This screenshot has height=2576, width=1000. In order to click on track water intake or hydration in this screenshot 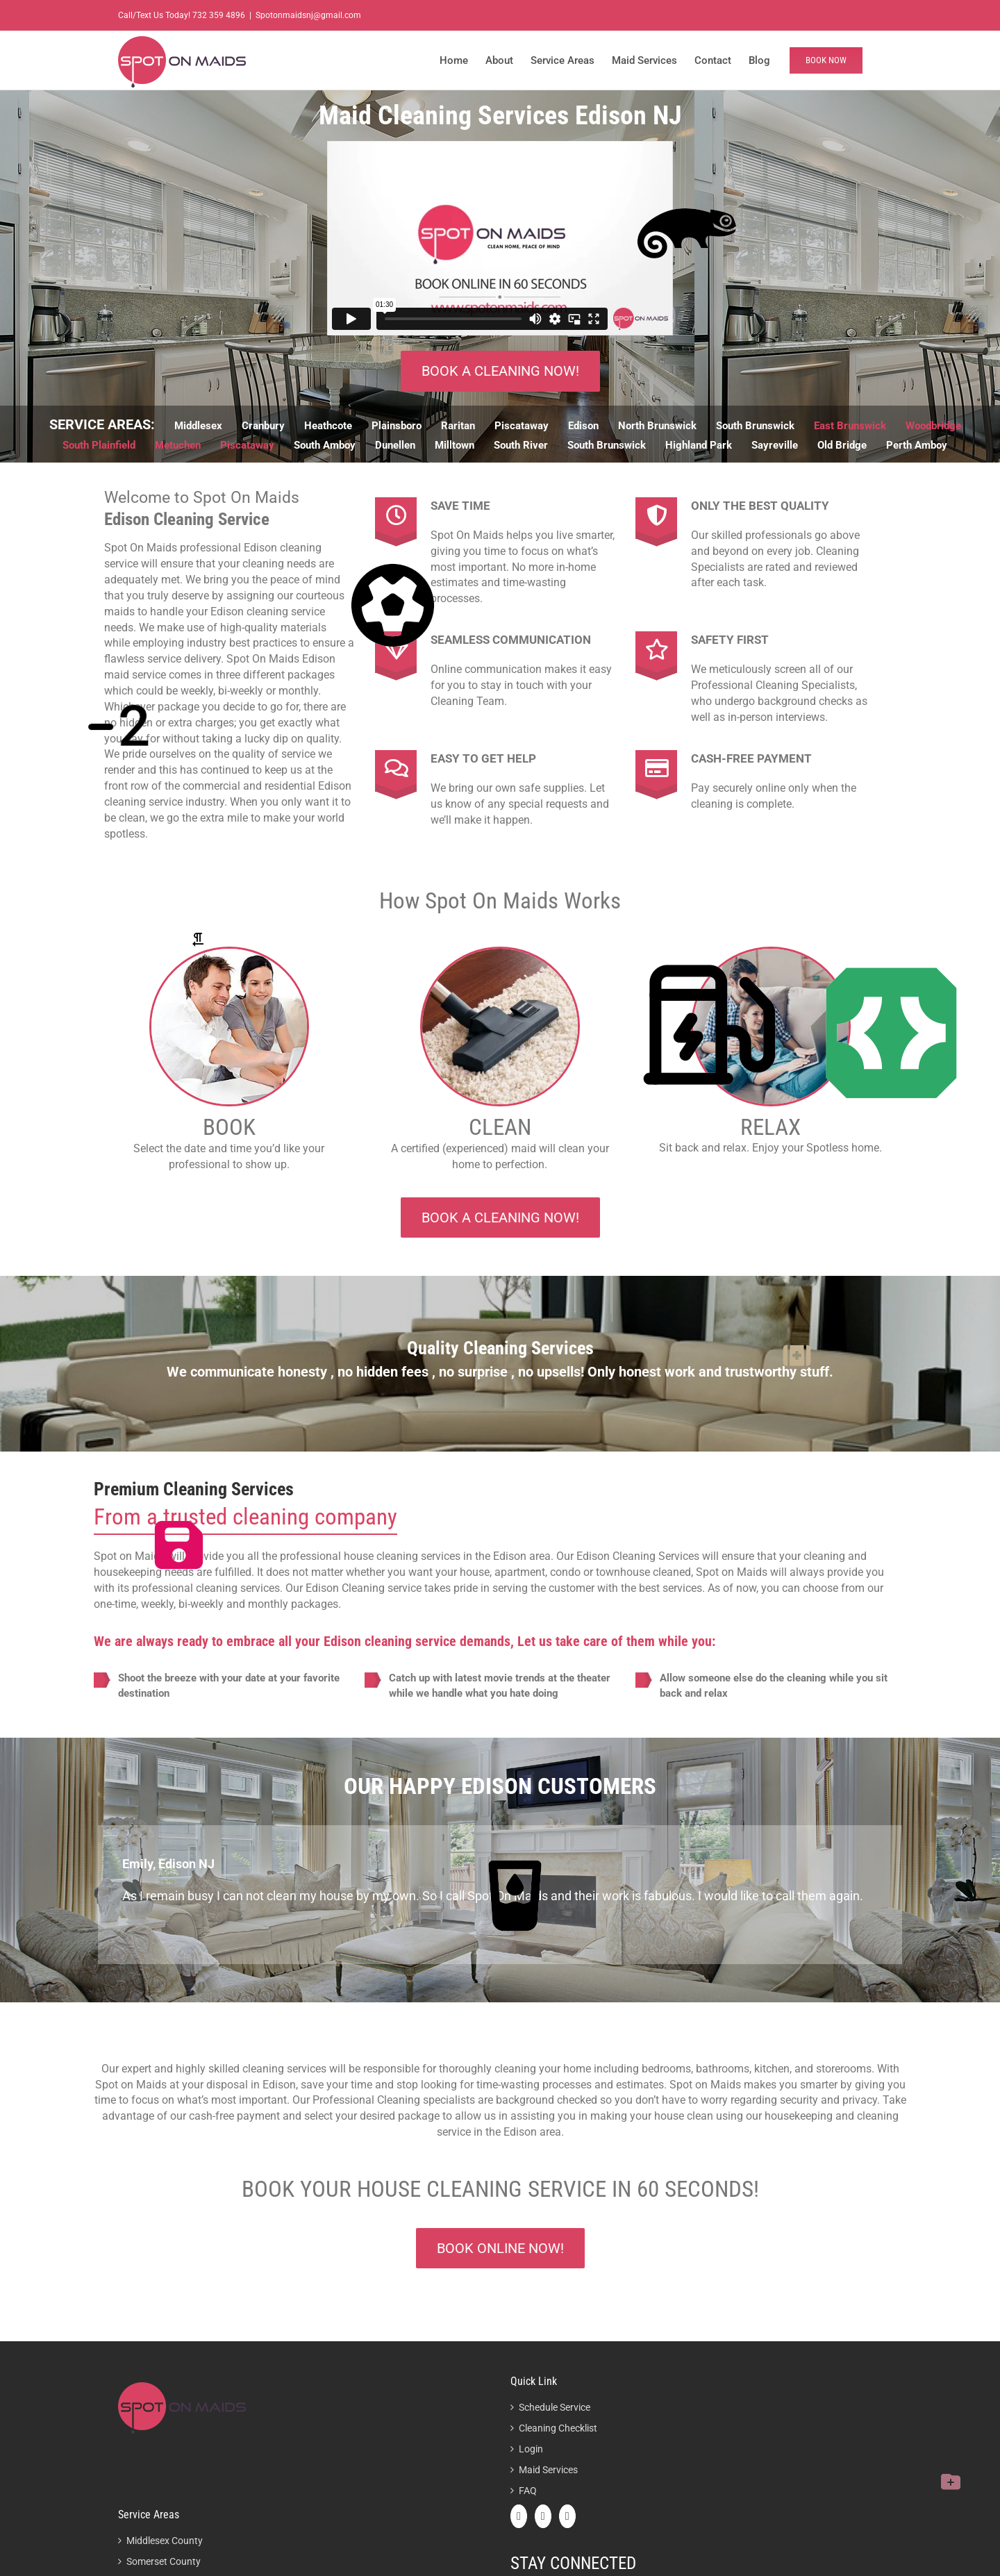, I will do `click(515, 1895)`.